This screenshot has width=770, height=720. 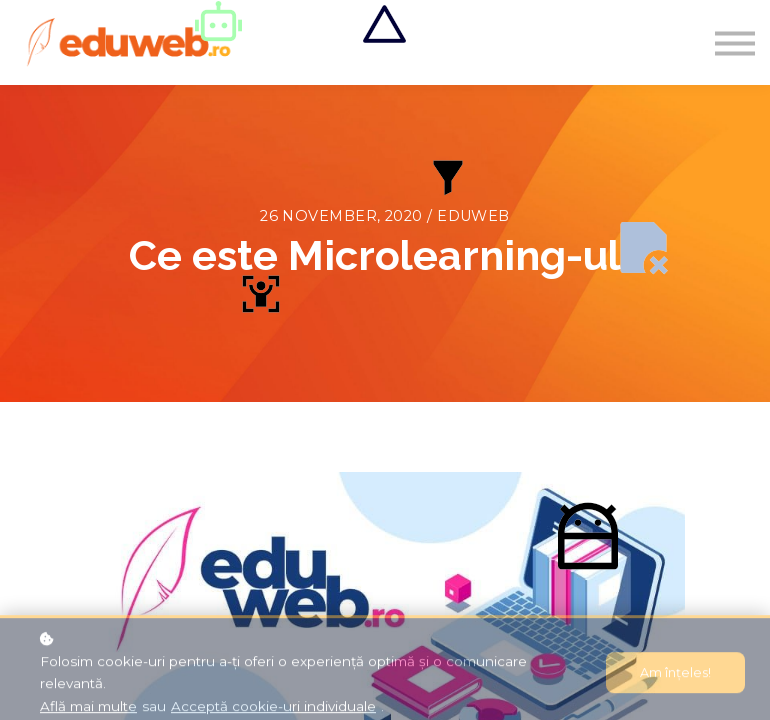 What do you see at coordinates (643, 247) in the screenshot?
I see `close or dismiss the current file` at bounding box center [643, 247].